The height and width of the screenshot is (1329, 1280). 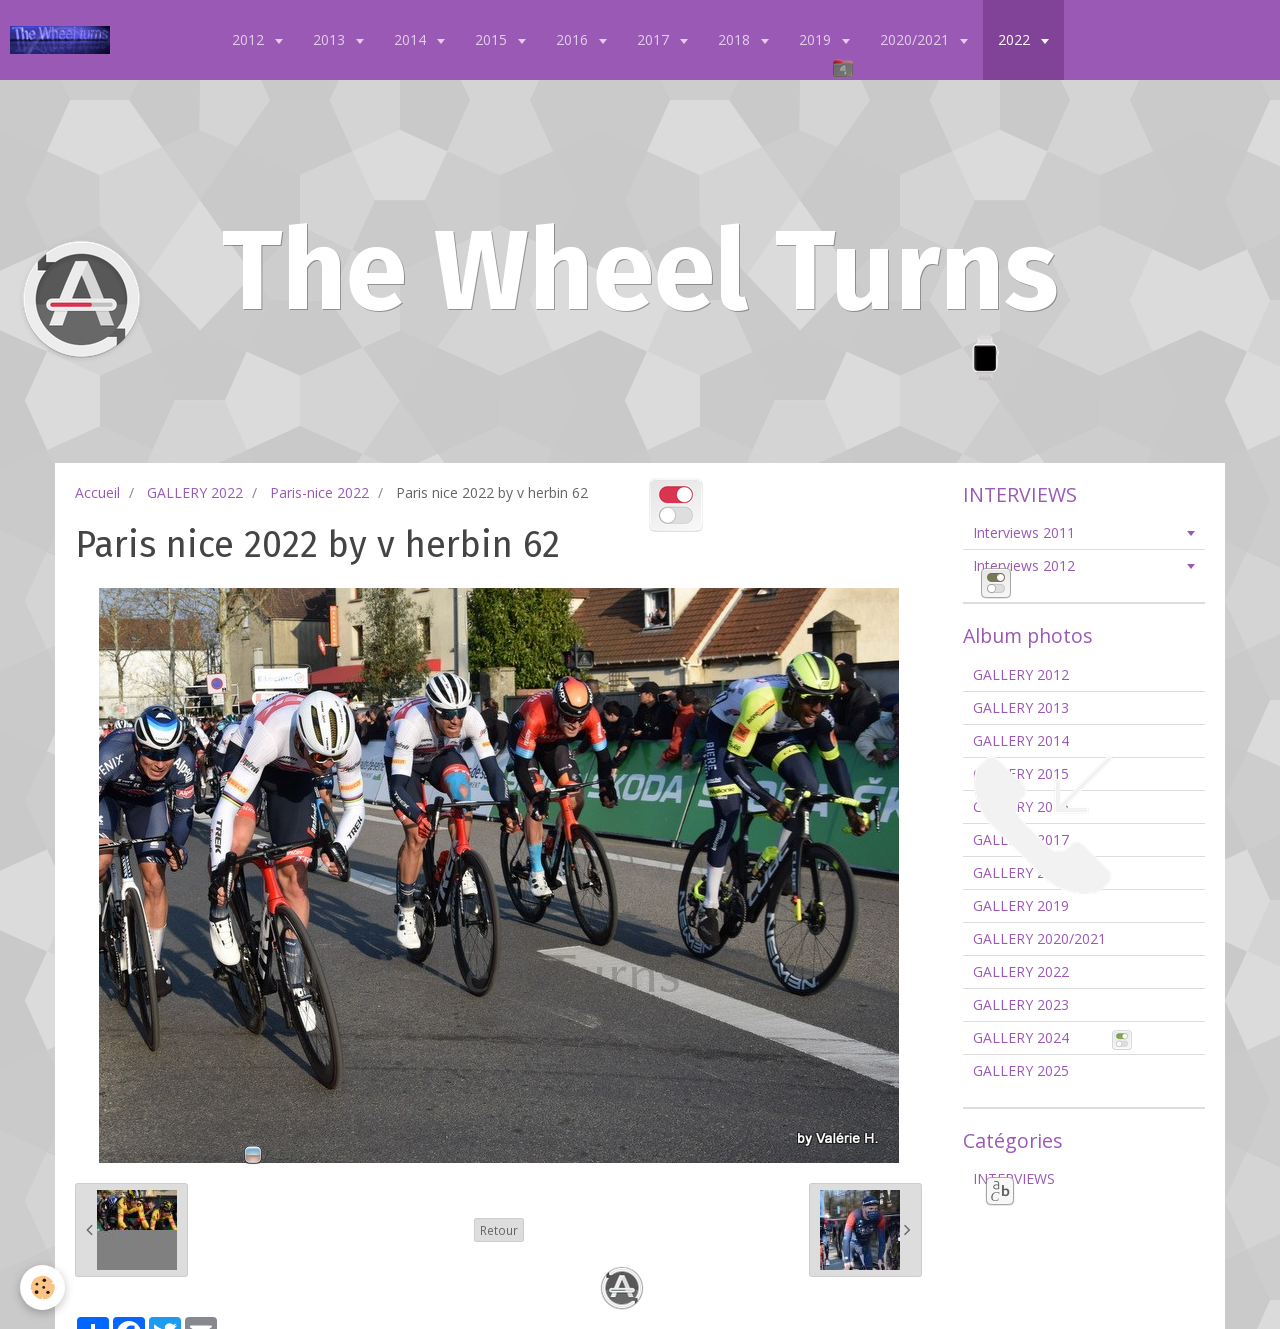 What do you see at coordinates (676, 505) in the screenshot?
I see `open gnome tweaks settings` at bounding box center [676, 505].